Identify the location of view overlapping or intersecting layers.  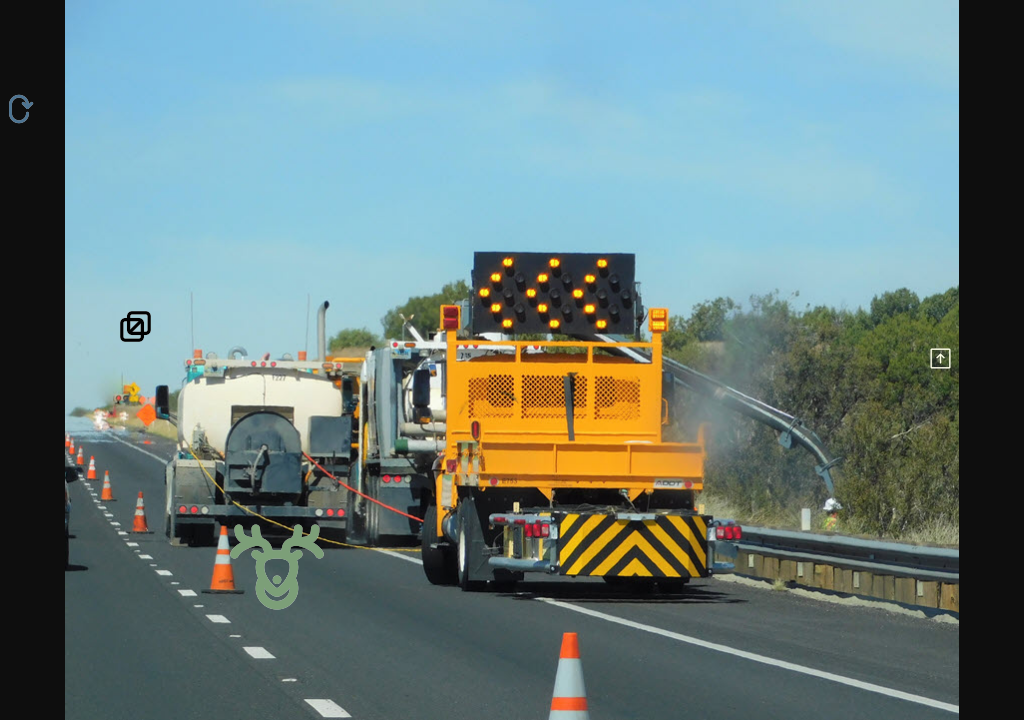
(135, 326).